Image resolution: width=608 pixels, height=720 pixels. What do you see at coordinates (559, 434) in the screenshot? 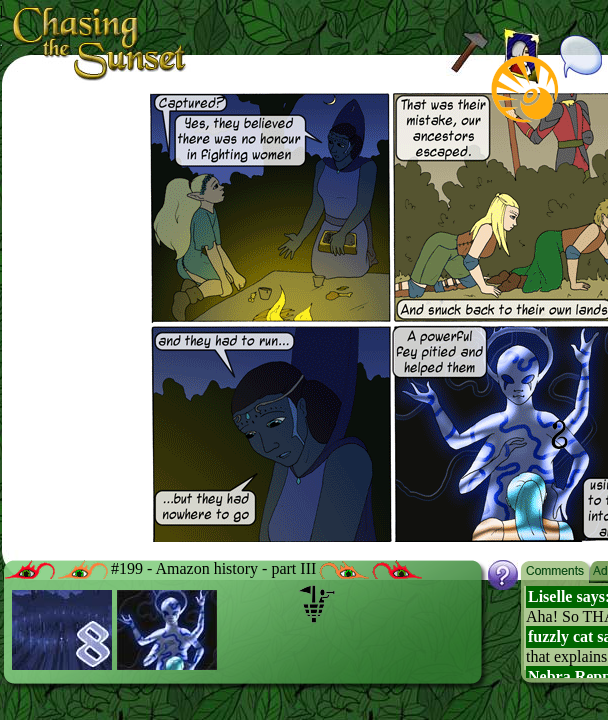
I see `indicates poison status effect on character` at bounding box center [559, 434].